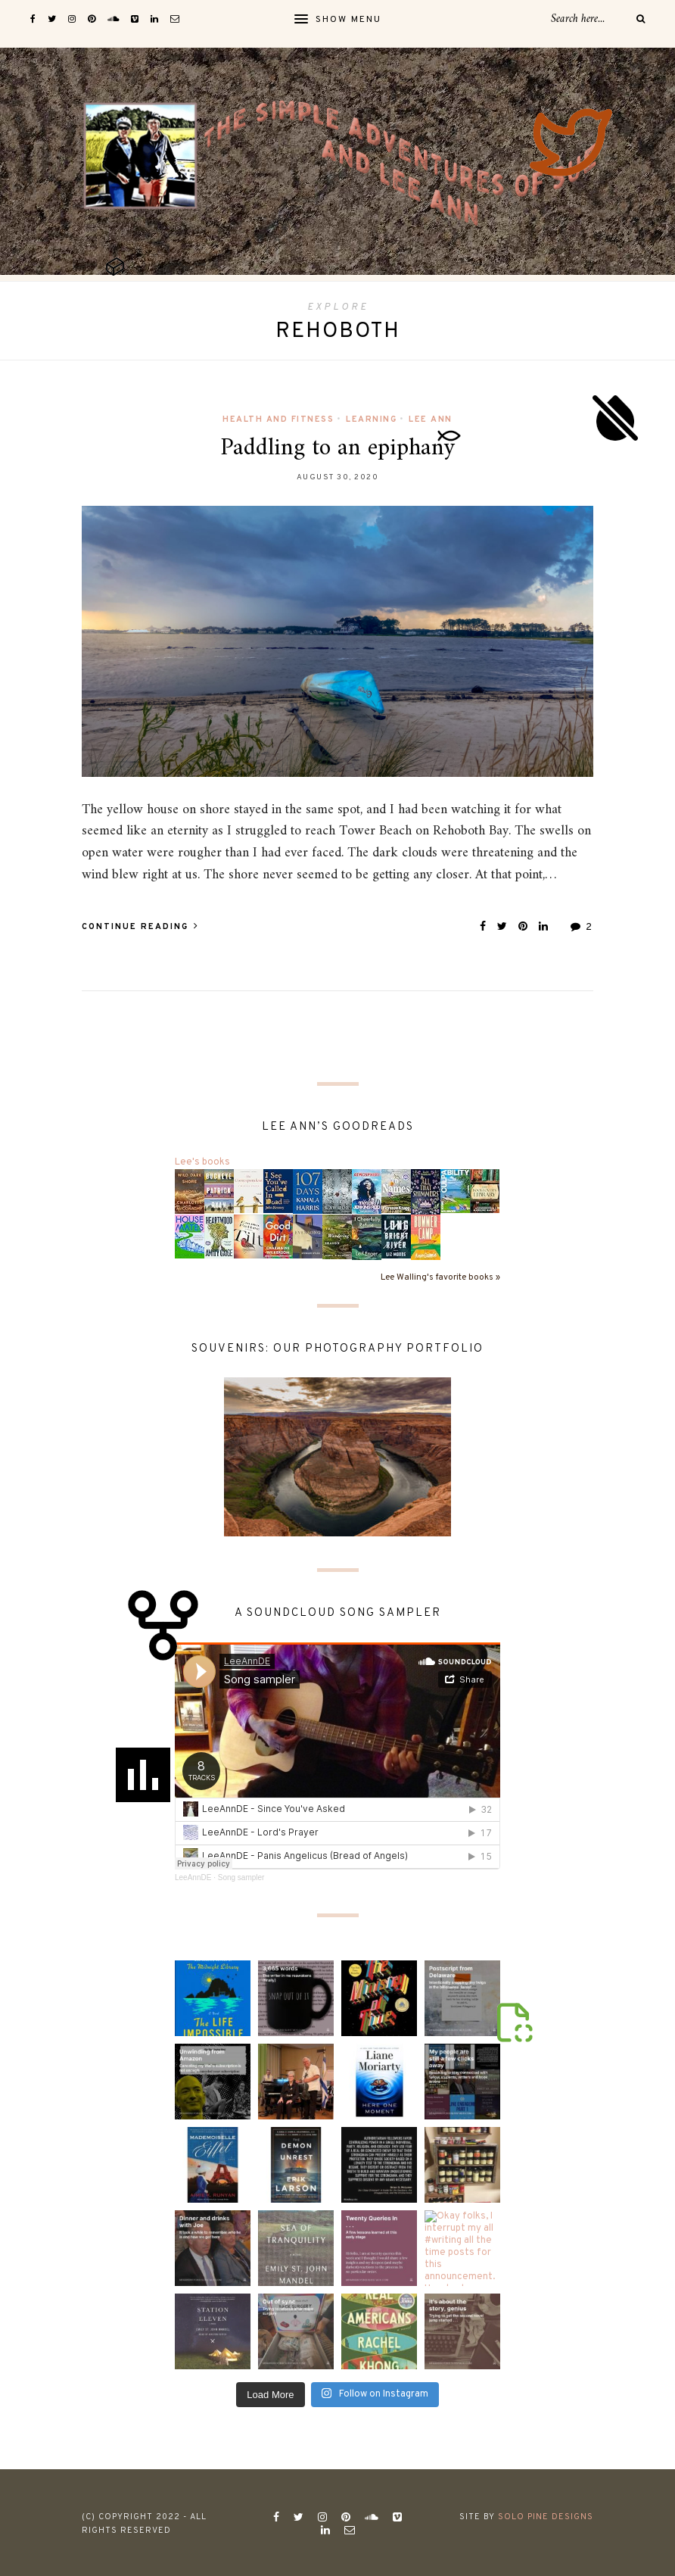 The height and width of the screenshot is (2576, 675). I want to click on fork a repository, so click(163, 1625).